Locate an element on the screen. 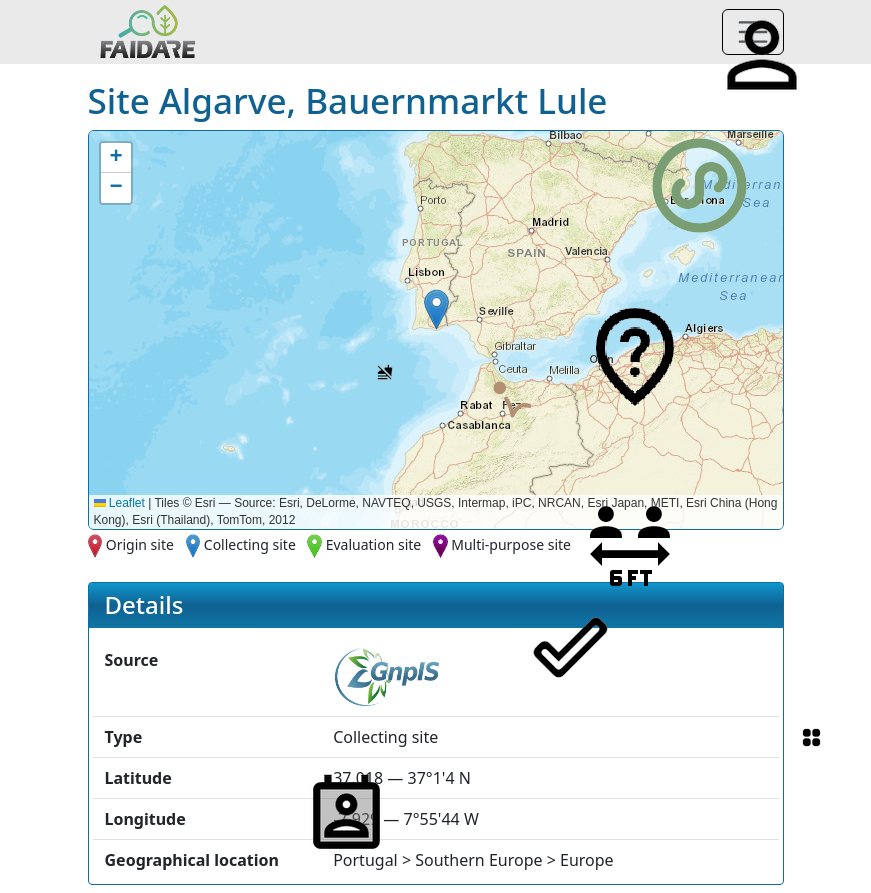  task completed successfully is located at coordinates (570, 647).